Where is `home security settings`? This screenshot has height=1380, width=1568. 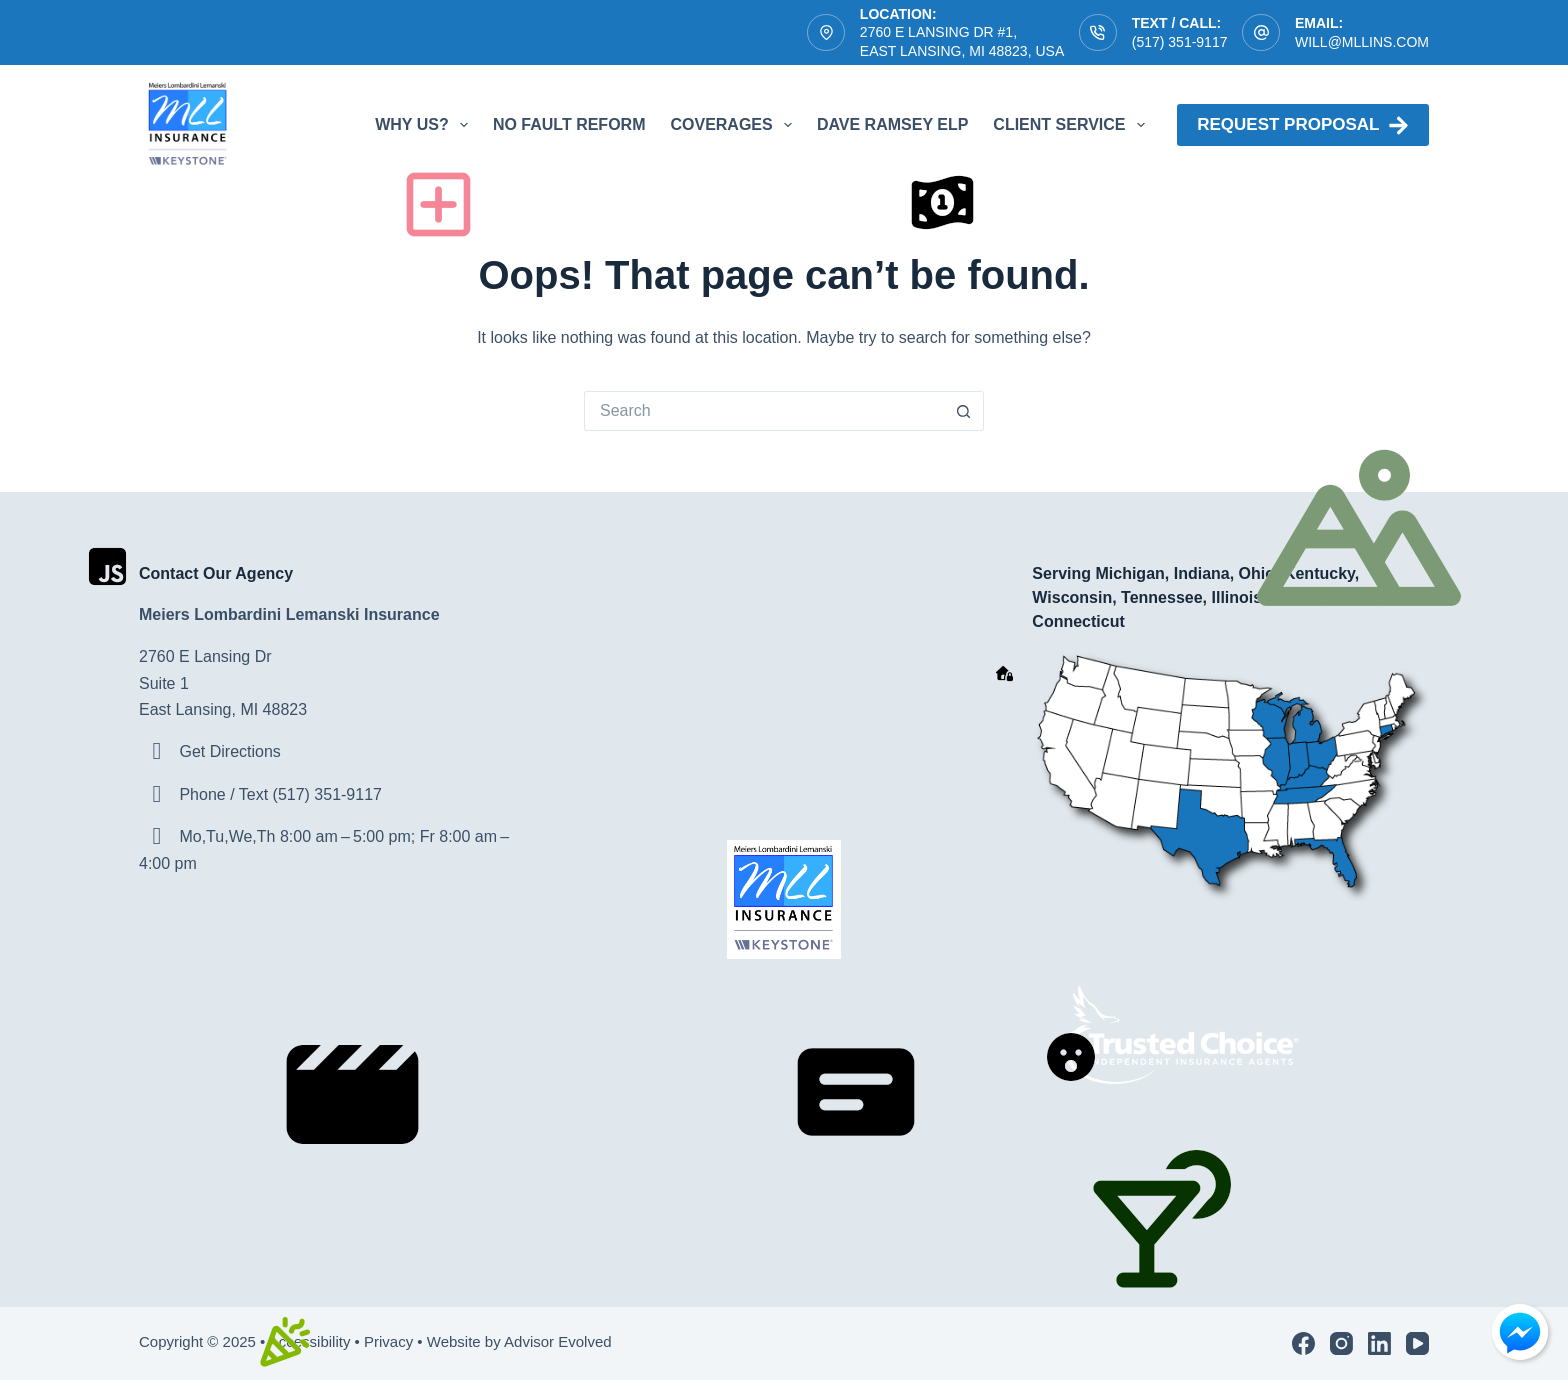
home security settings is located at coordinates (1004, 673).